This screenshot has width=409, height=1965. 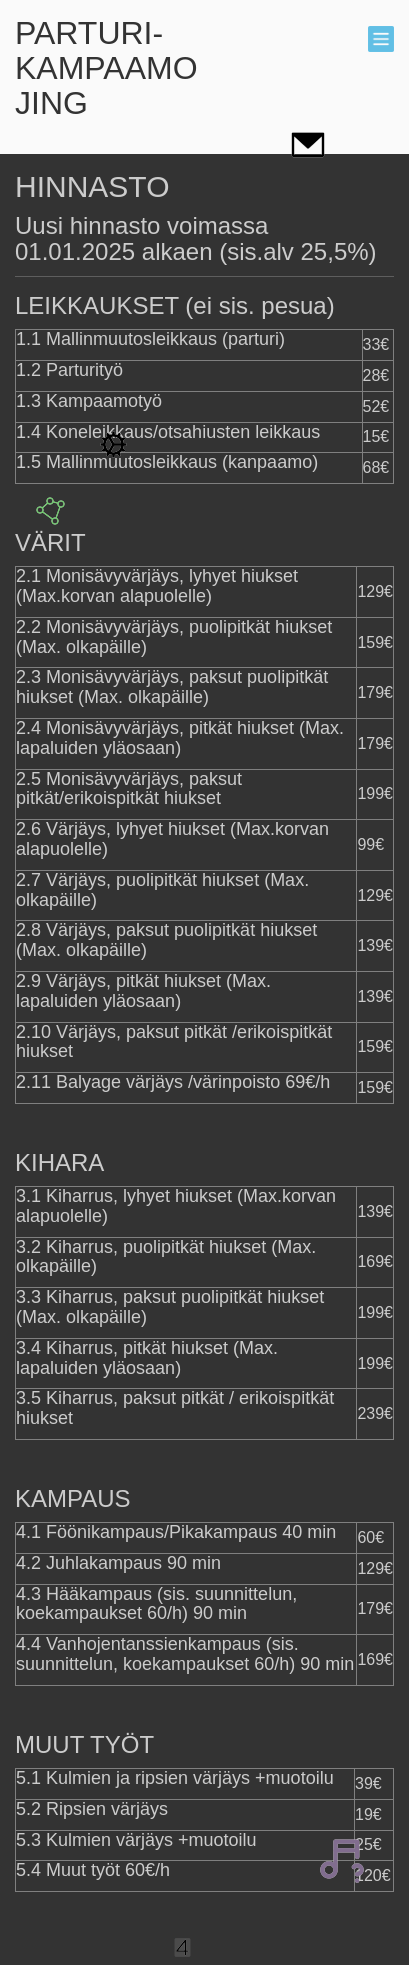 What do you see at coordinates (342, 1859) in the screenshot?
I see `get help identifying a song` at bounding box center [342, 1859].